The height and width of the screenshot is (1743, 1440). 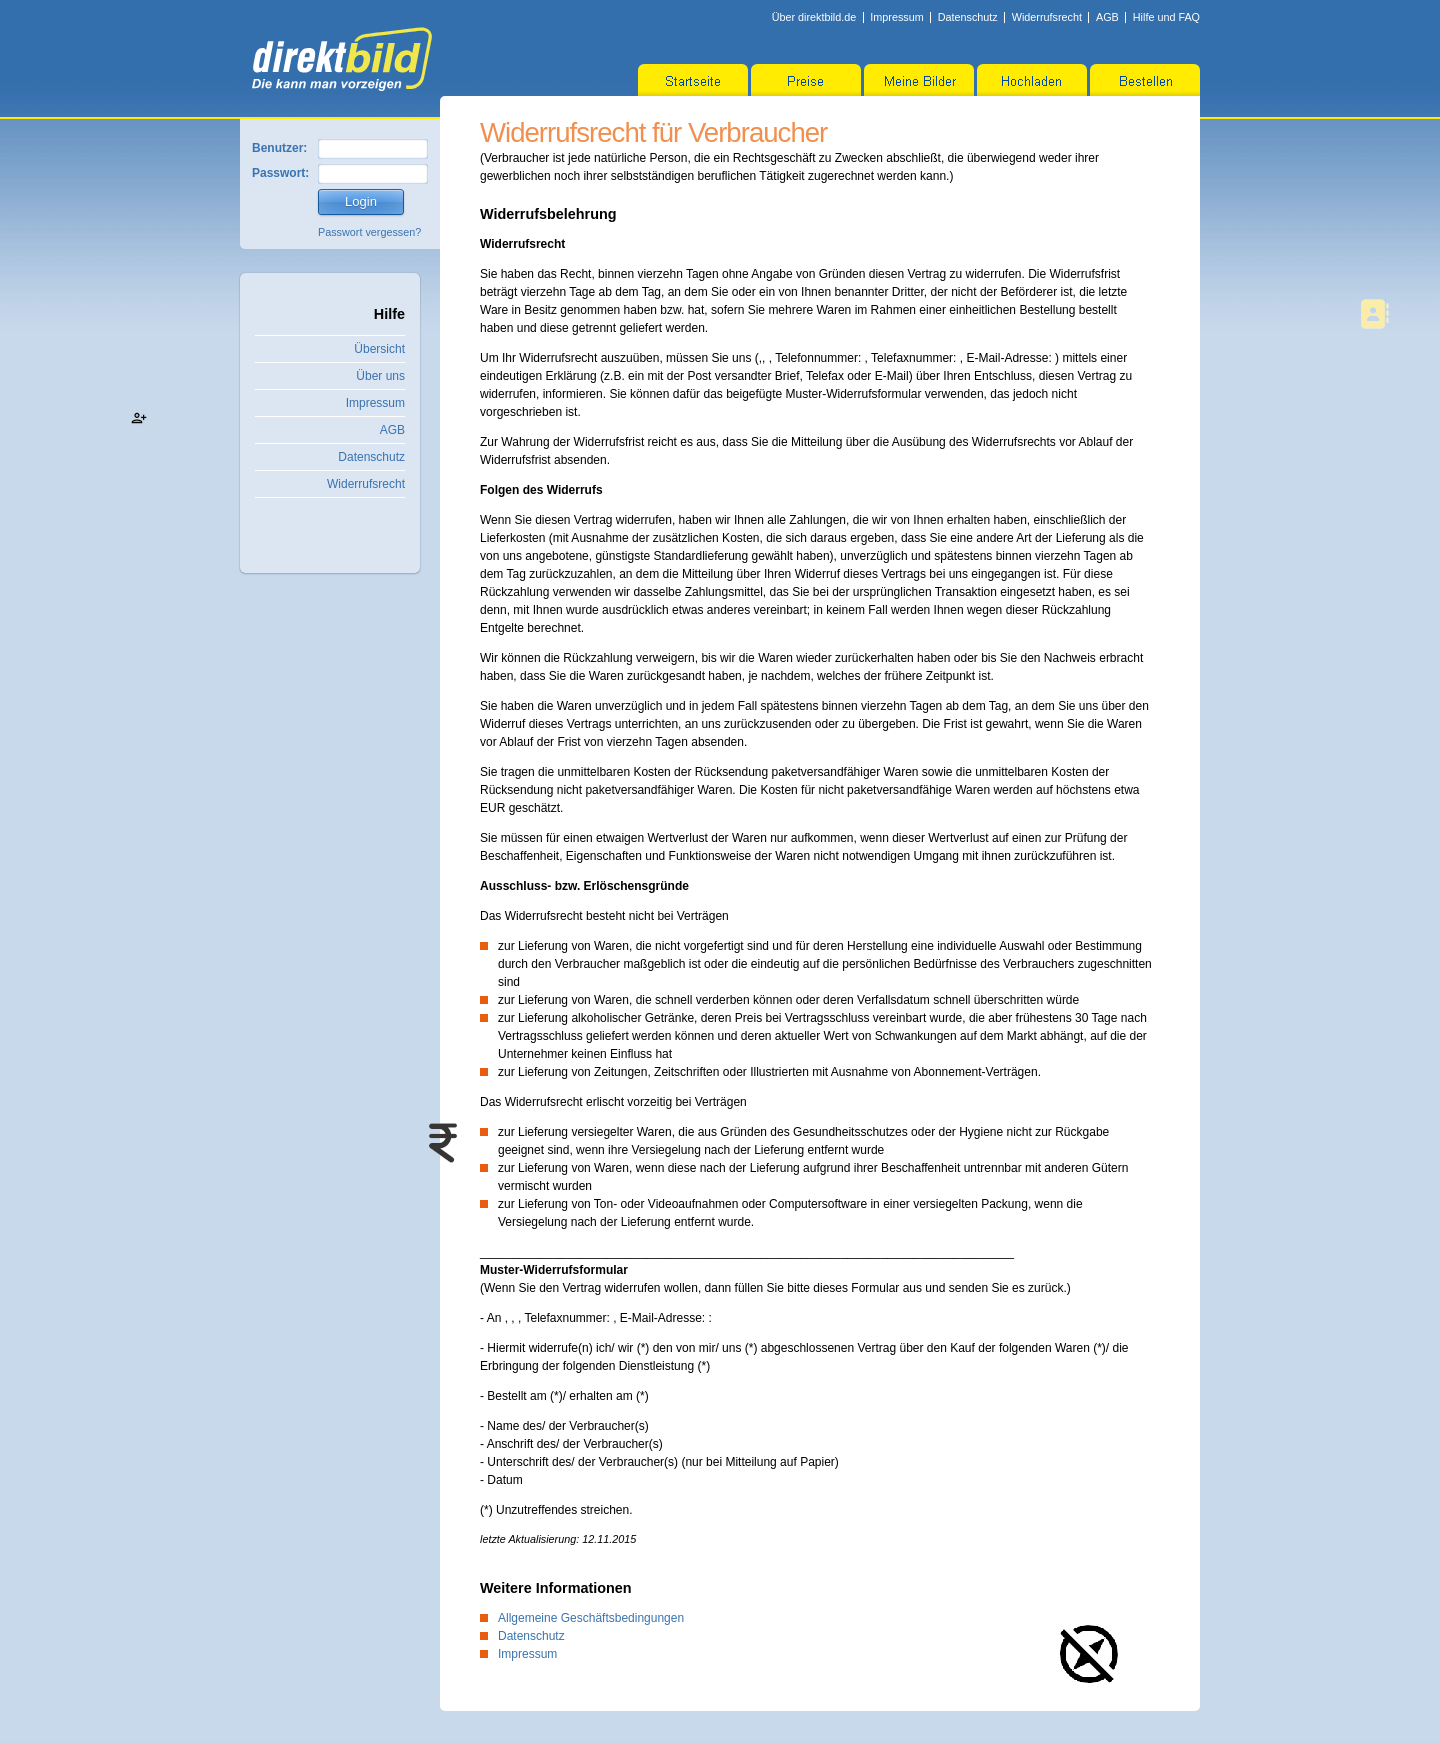 I want to click on add a new contact or friend, so click(x=139, y=418).